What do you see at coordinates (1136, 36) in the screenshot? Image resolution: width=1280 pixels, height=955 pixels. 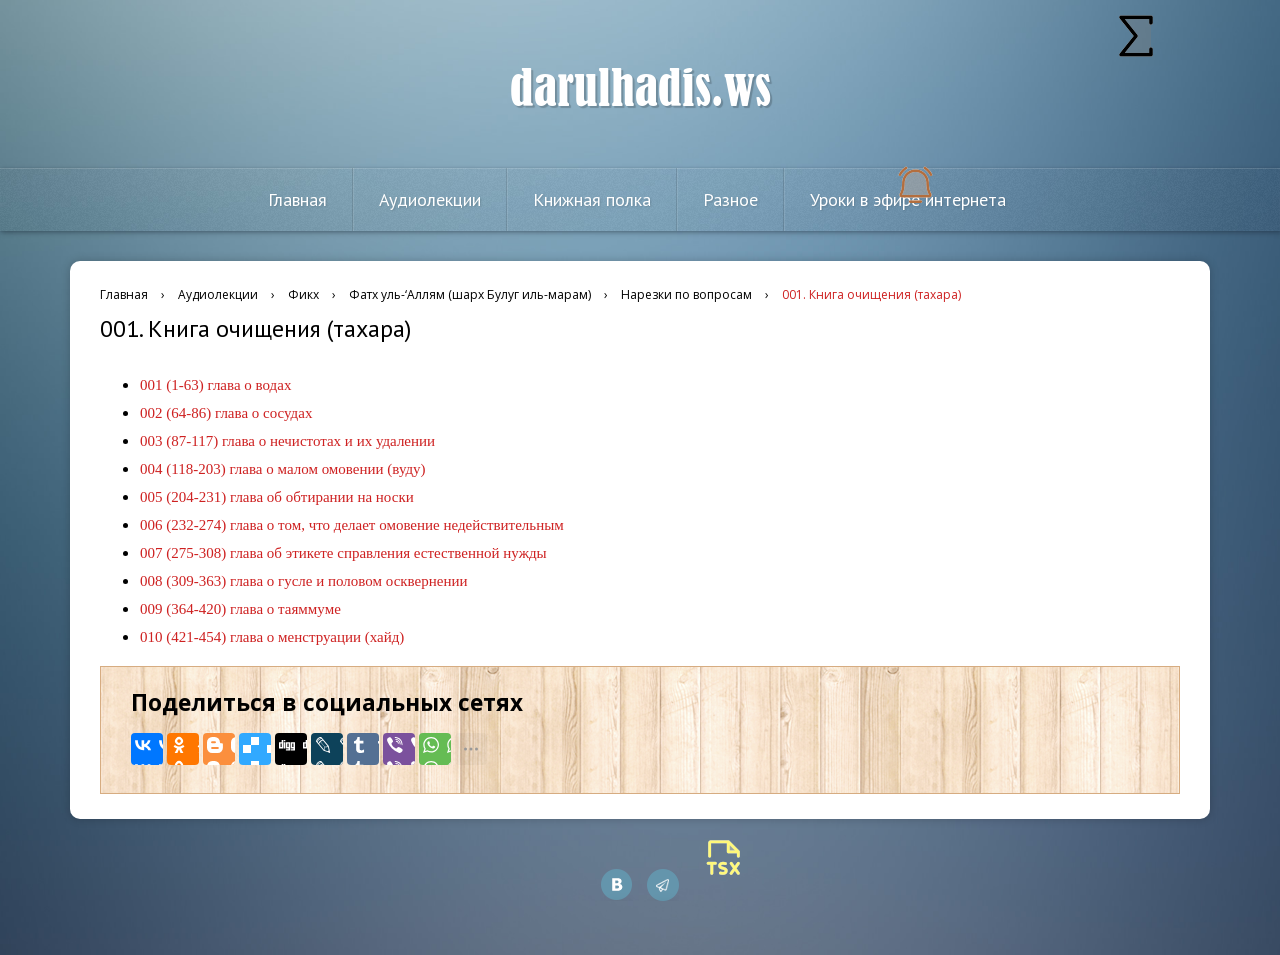 I see `calculate sum or total` at bounding box center [1136, 36].